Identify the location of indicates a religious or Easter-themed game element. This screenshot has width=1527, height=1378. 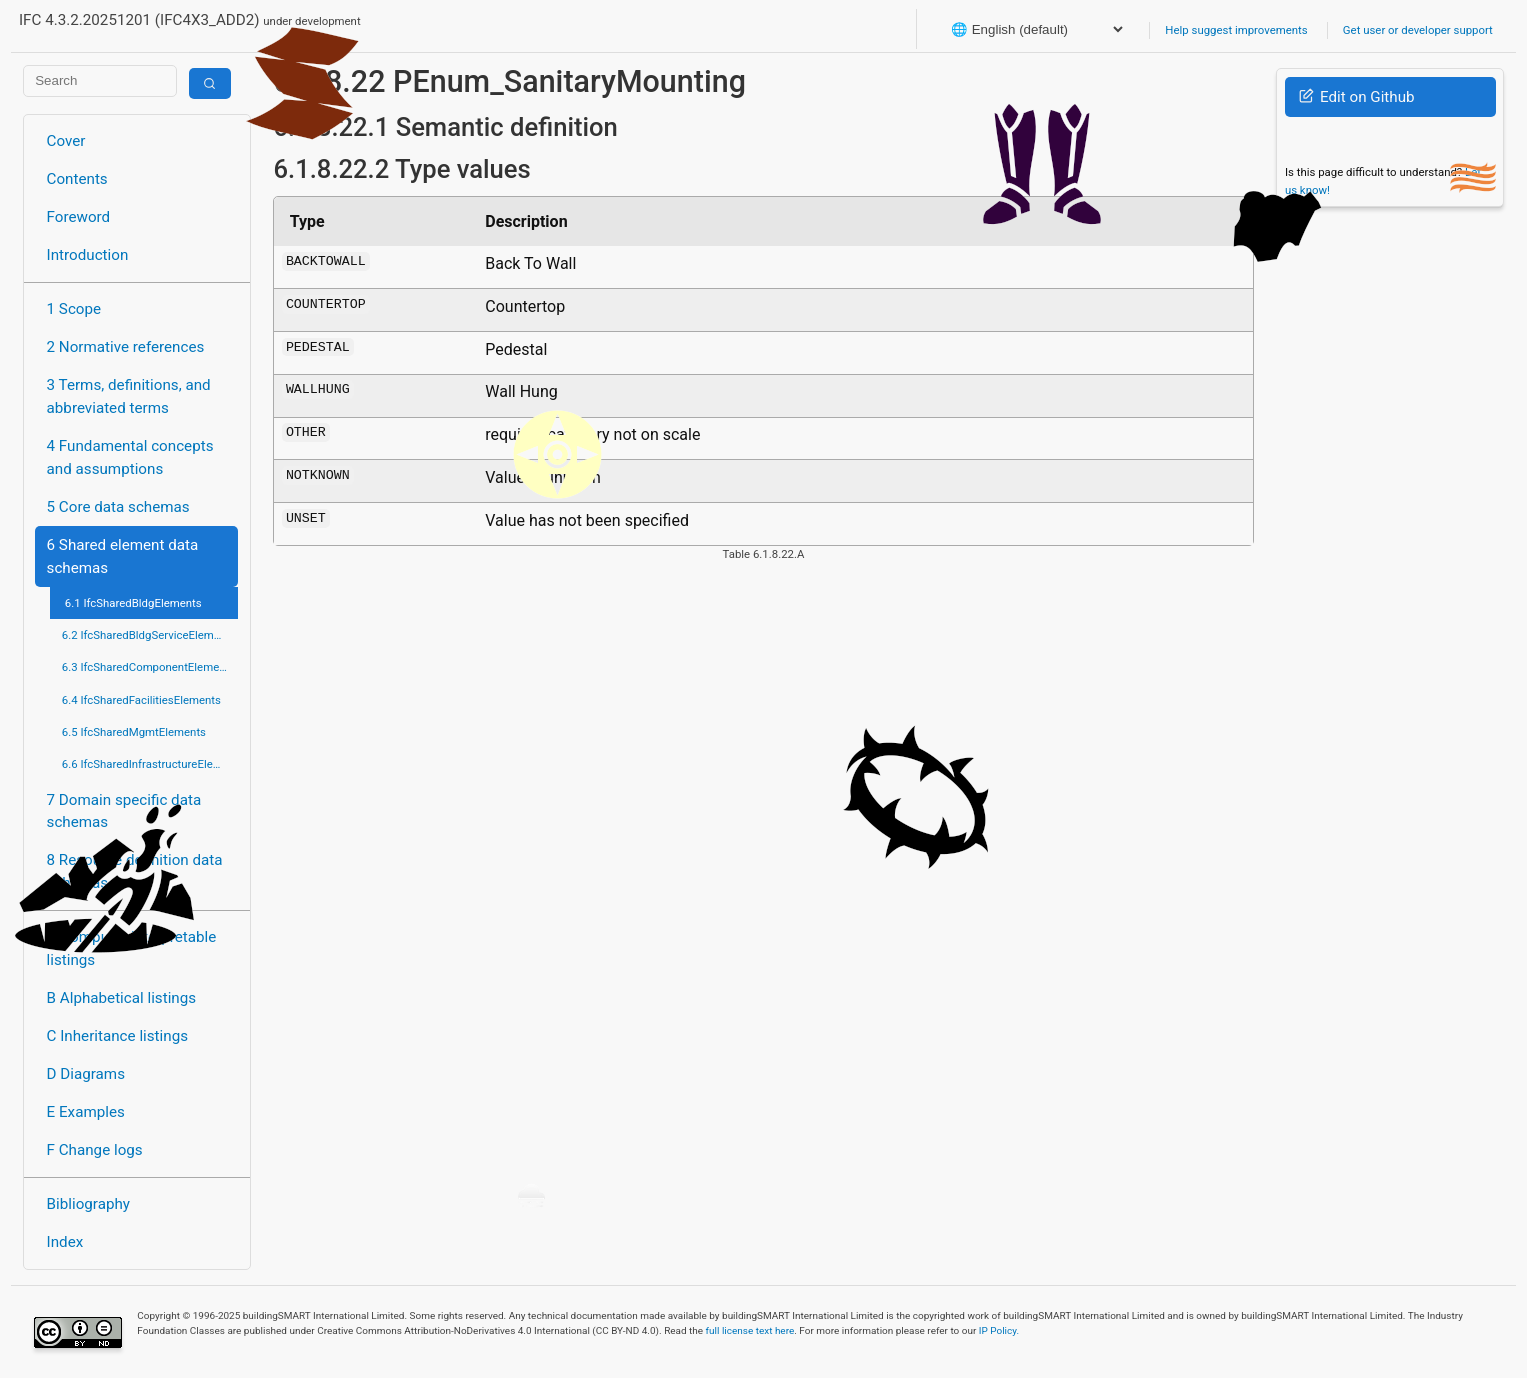
(915, 796).